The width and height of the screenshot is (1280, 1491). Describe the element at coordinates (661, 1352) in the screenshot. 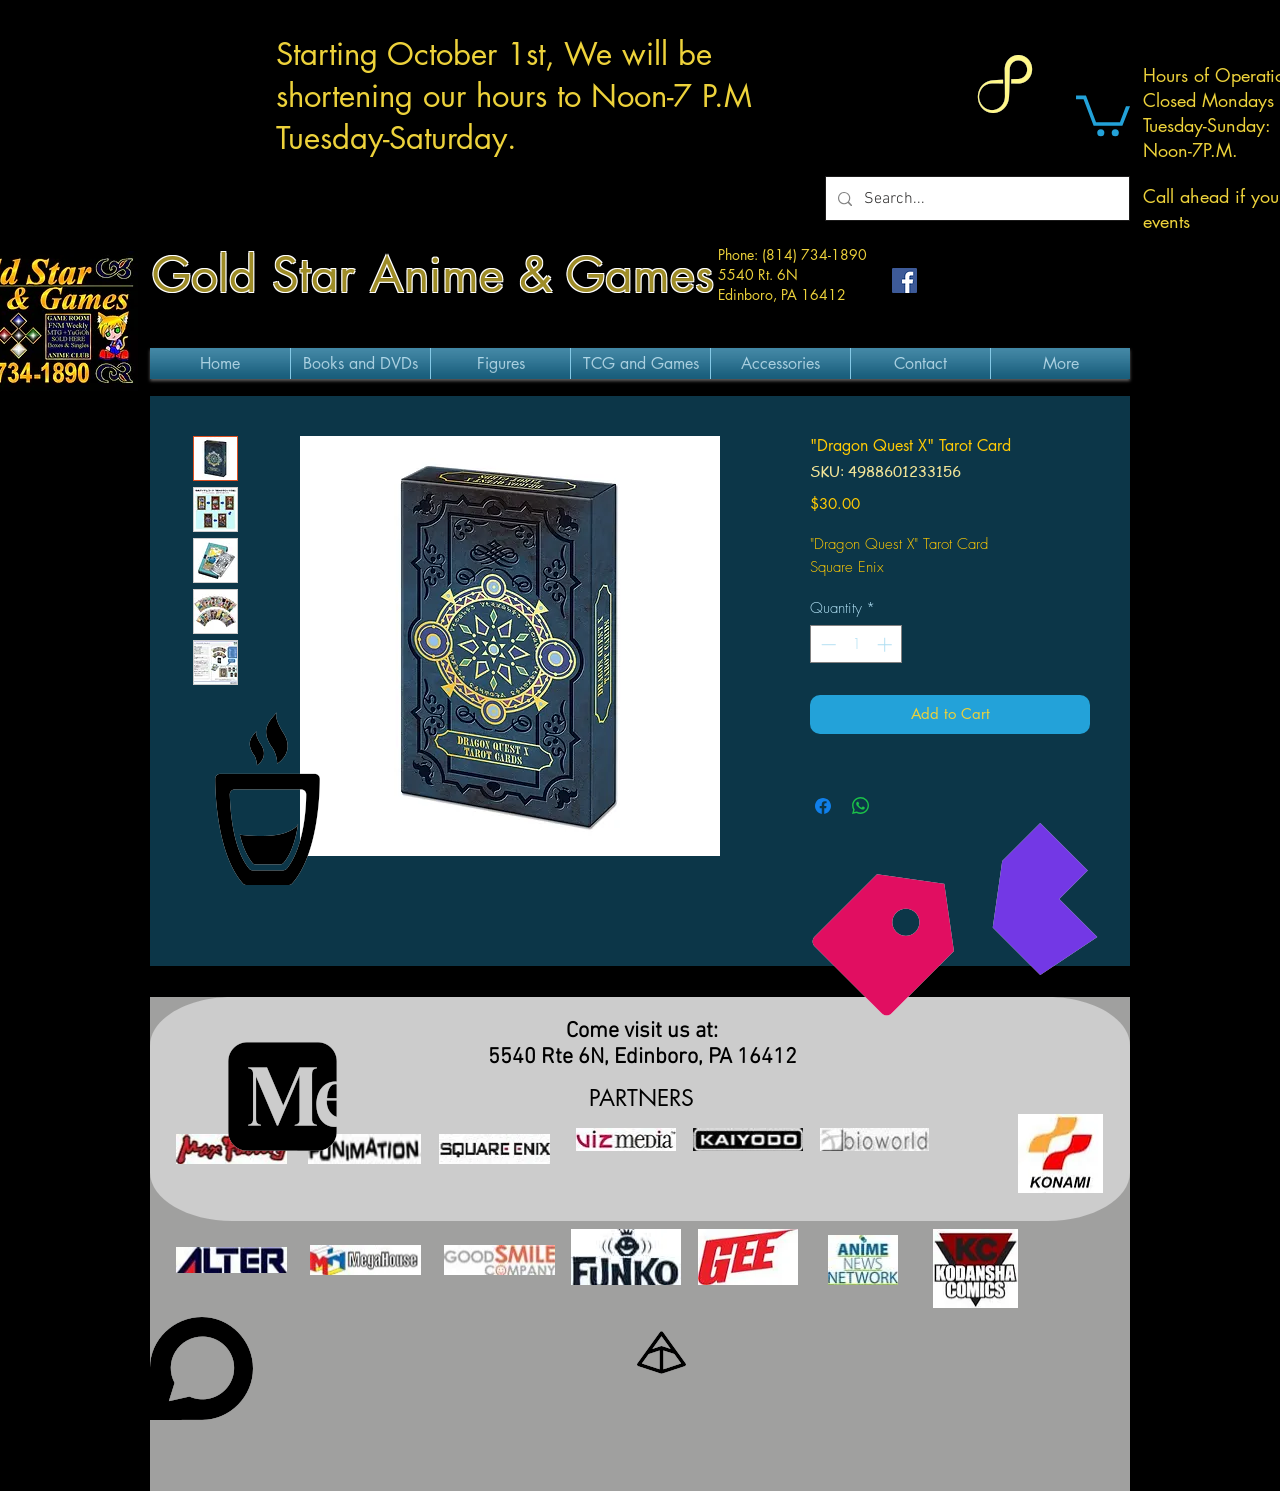

I see `pydantic library or framework branding` at that location.